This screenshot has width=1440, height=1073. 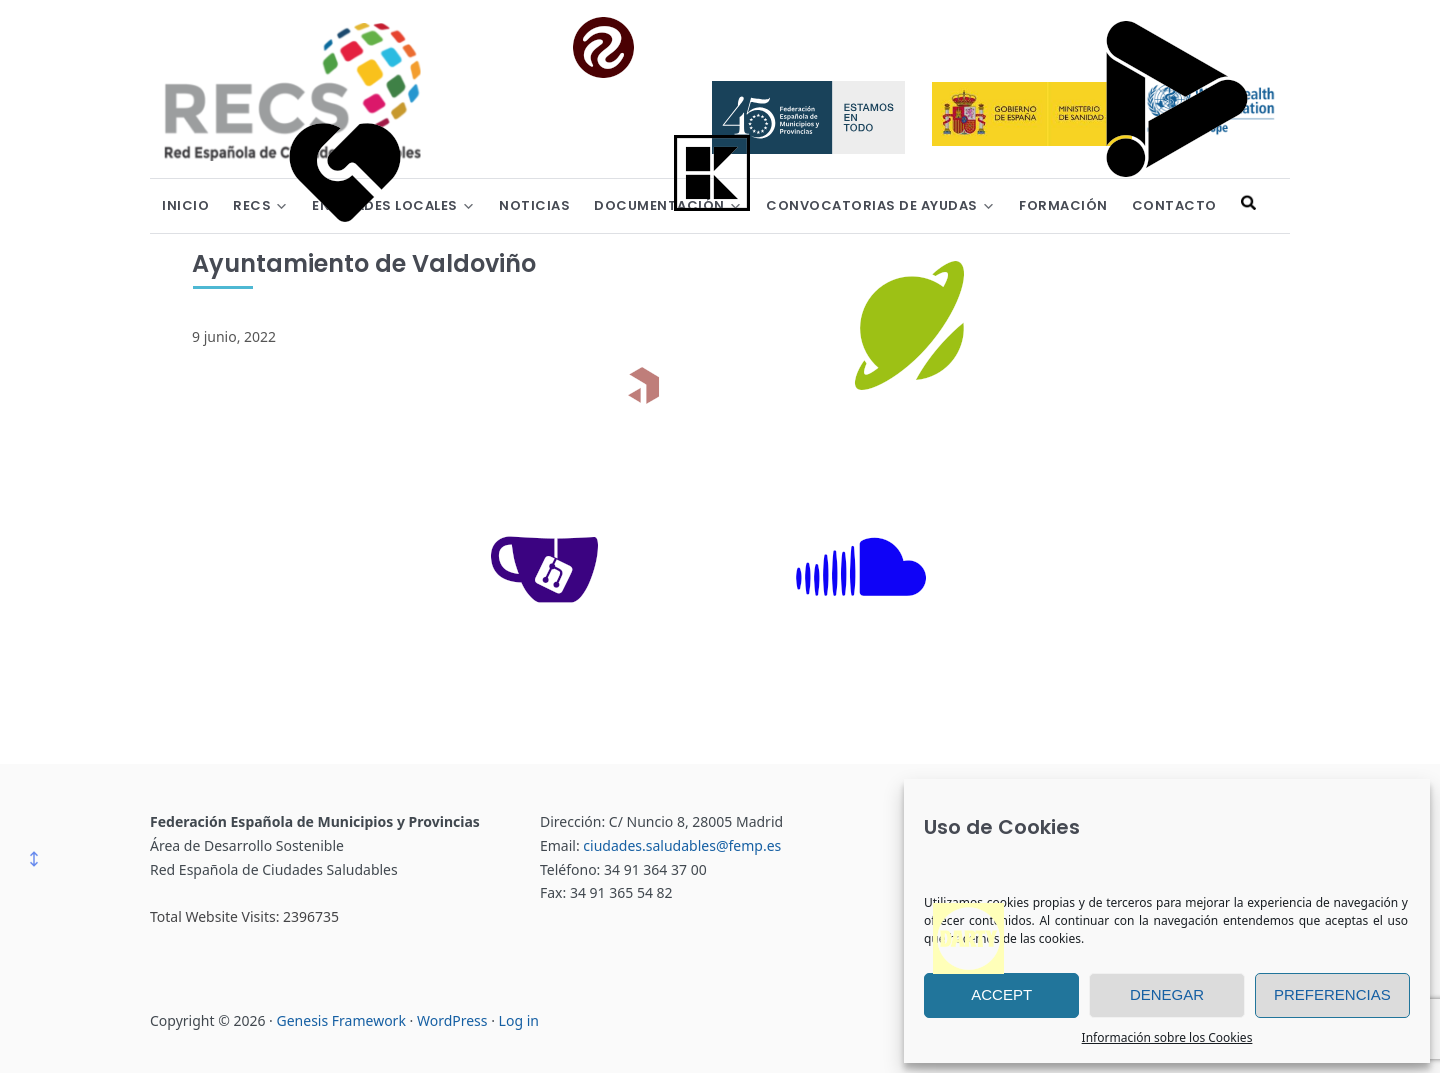 What do you see at coordinates (643, 385) in the screenshot?
I see `payload cms logo` at bounding box center [643, 385].